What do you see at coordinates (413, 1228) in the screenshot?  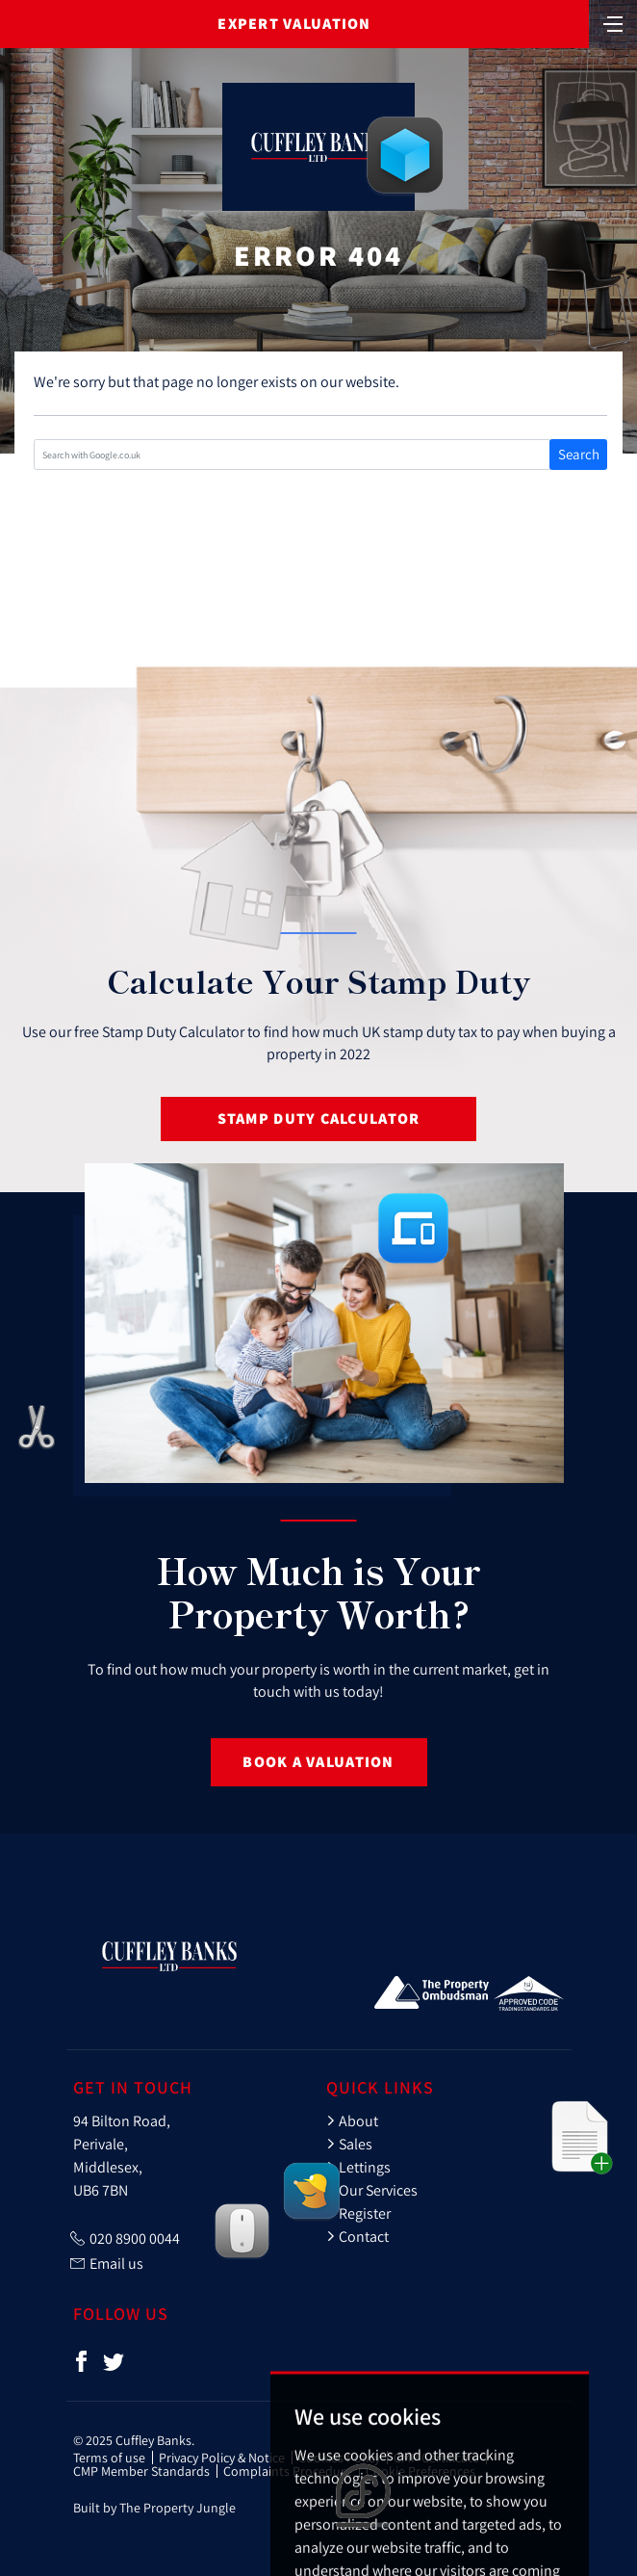 I see `connect and sync devices with zorin connect` at bounding box center [413, 1228].